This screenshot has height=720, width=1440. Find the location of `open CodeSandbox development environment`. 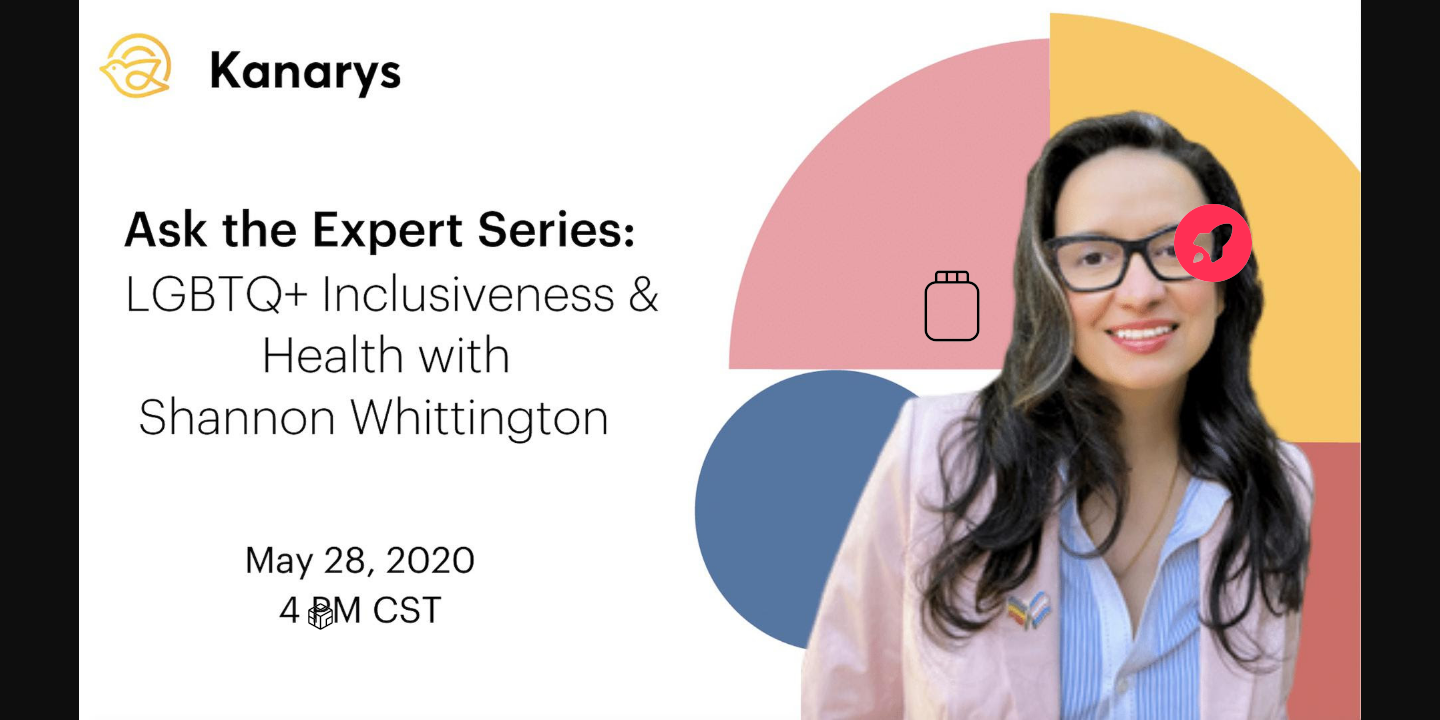

open CodeSandbox development environment is located at coordinates (320, 616).